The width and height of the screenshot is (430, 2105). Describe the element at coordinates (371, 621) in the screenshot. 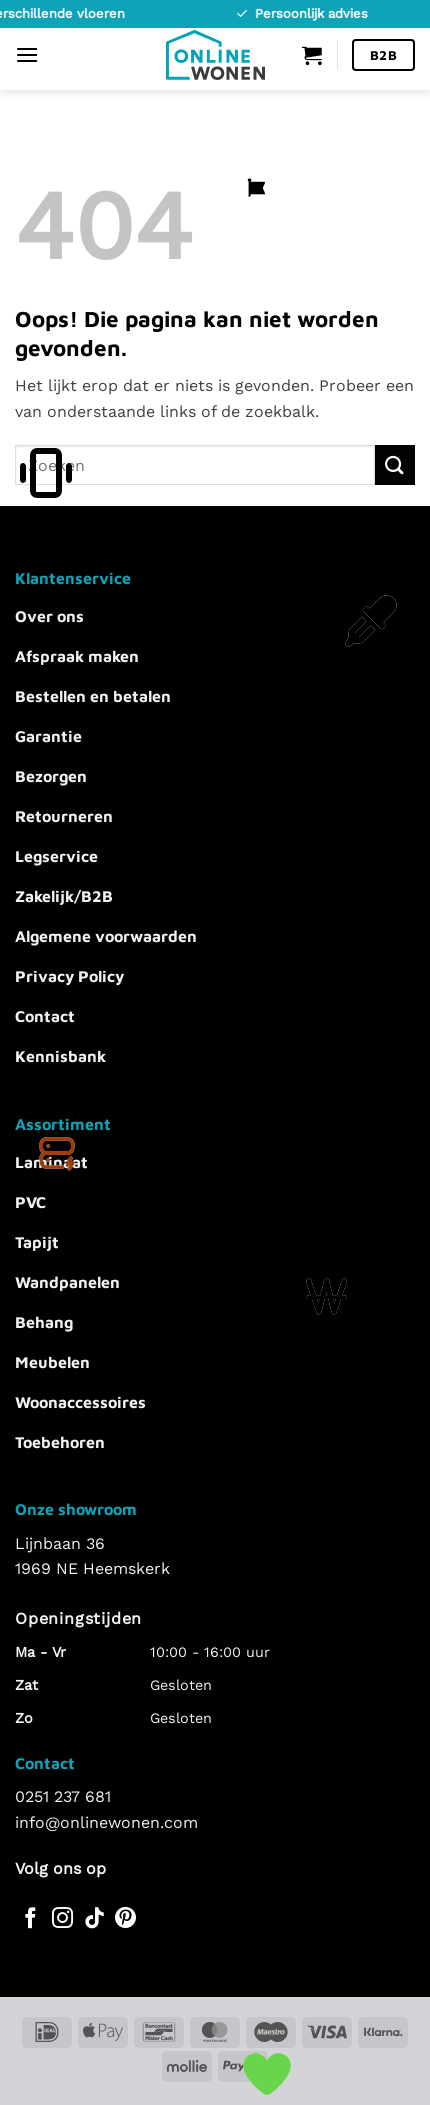

I see `pick a color from the canvas` at that location.